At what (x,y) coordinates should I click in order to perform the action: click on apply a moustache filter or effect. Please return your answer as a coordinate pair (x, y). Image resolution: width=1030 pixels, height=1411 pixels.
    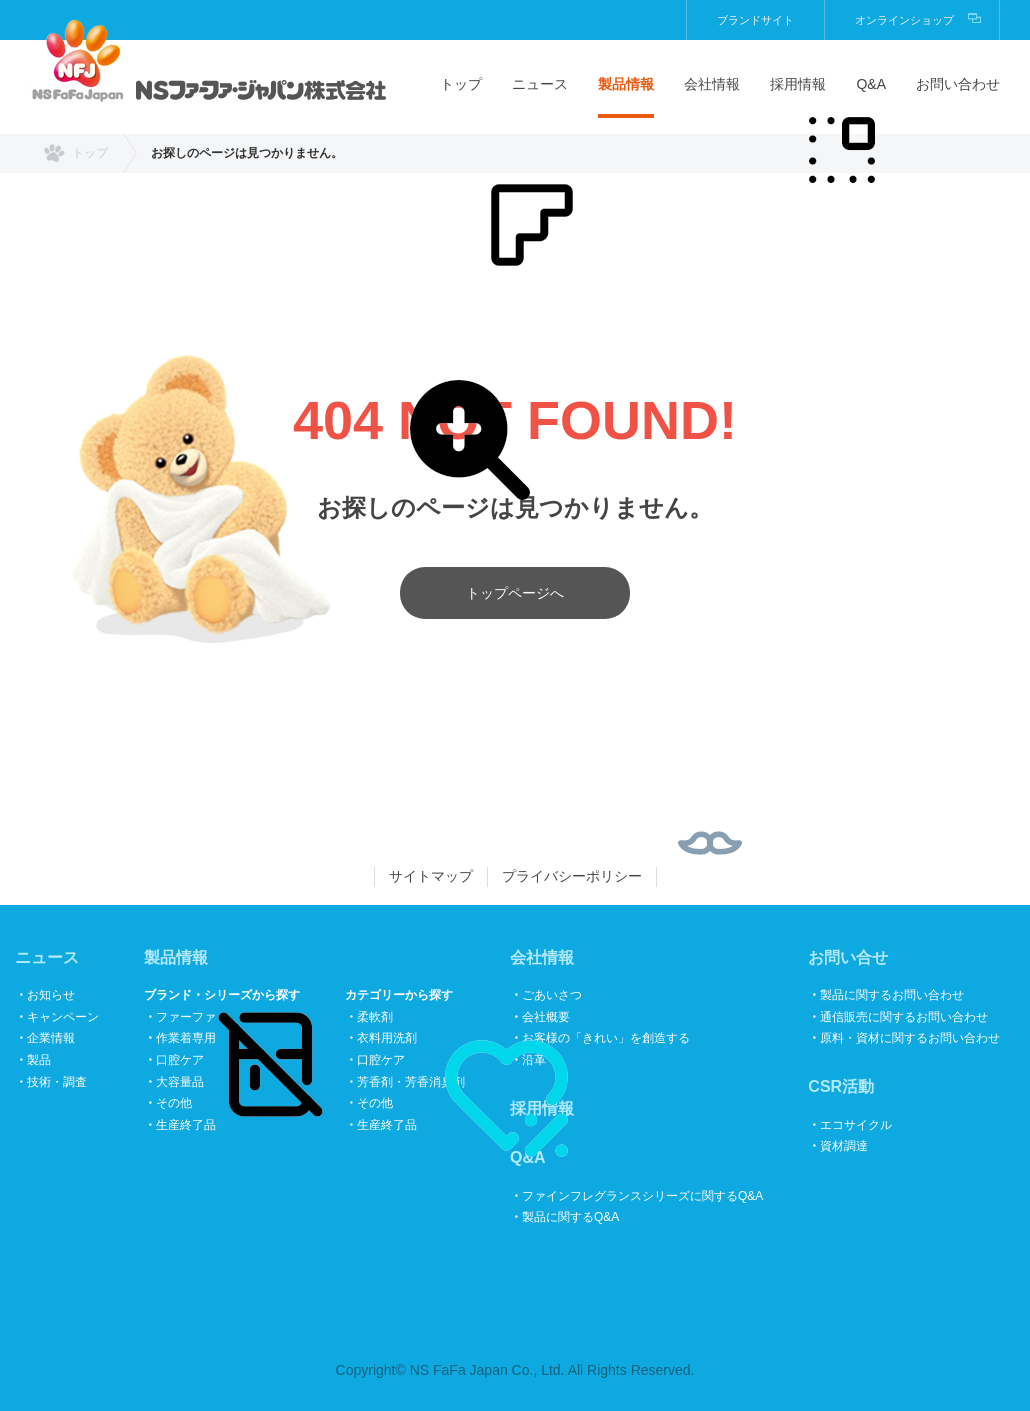
    Looking at the image, I should click on (710, 843).